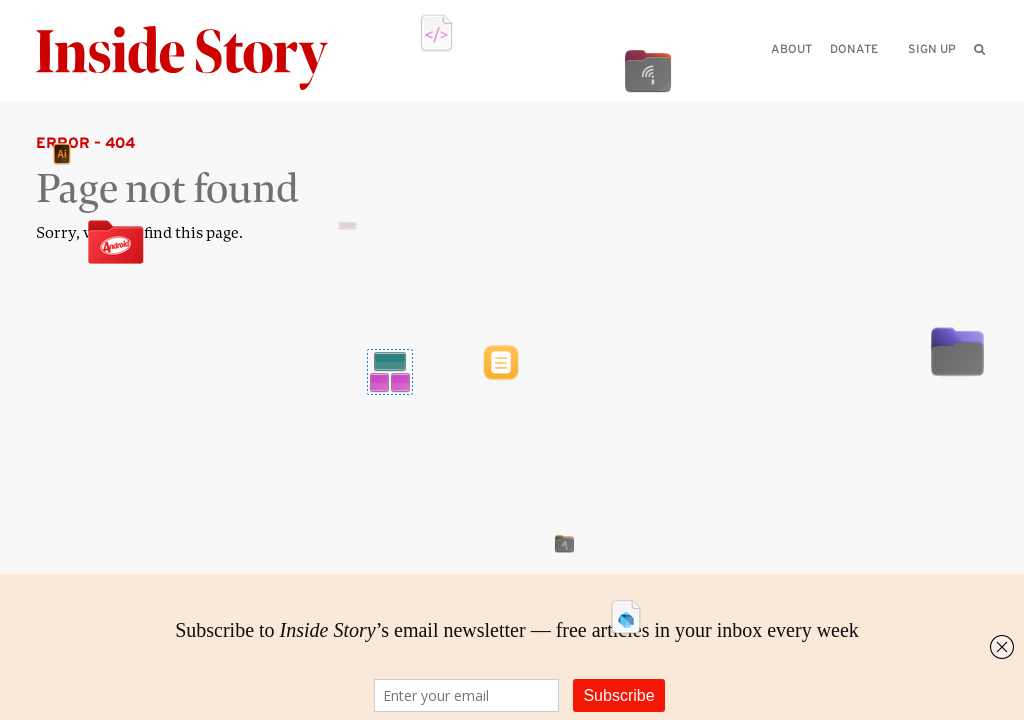 This screenshot has width=1024, height=720. I want to click on dart programming language source file, so click(626, 617).